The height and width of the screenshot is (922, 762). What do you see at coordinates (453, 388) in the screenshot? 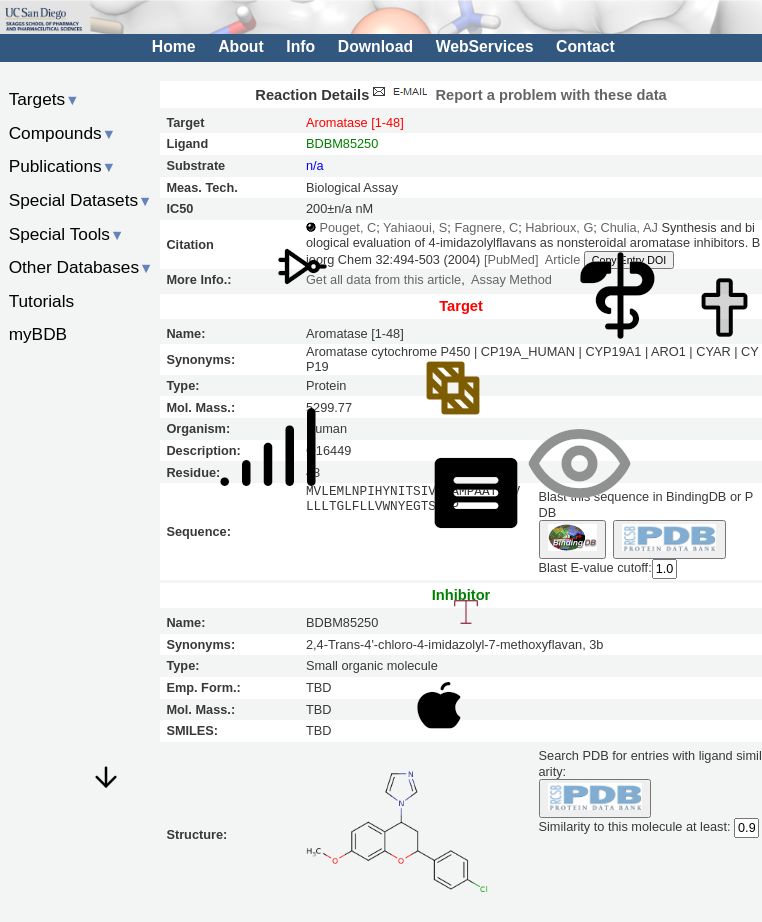
I see `exclude or subtract overlapping areas` at bounding box center [453, 388].